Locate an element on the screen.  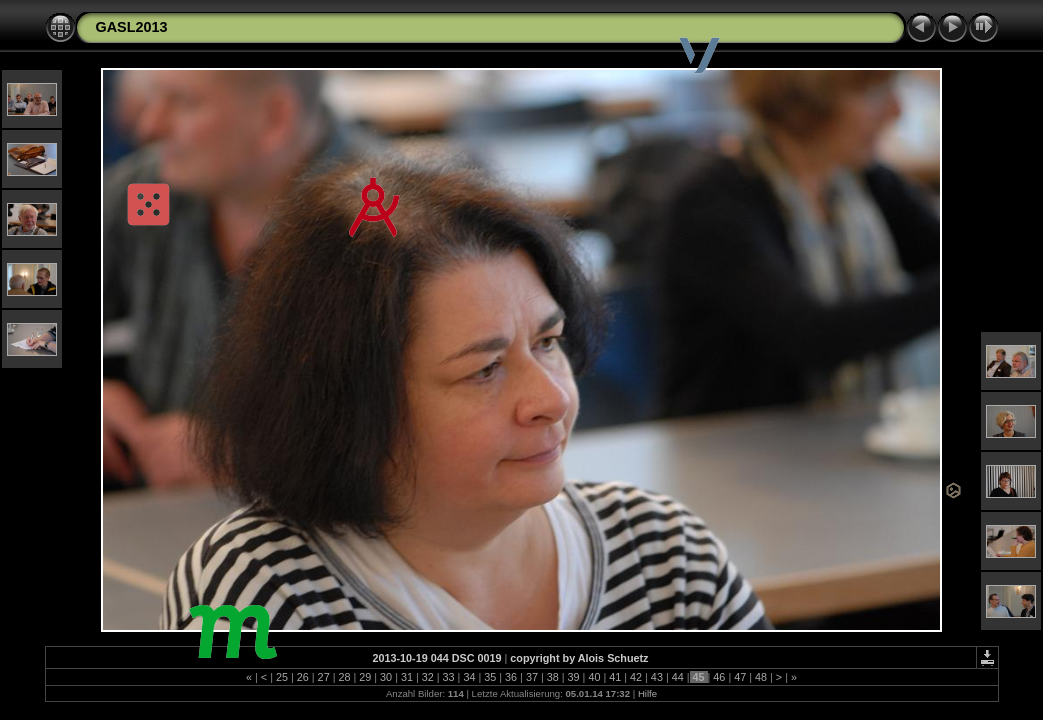
vonage app or service is located at coordinates (699, 55).